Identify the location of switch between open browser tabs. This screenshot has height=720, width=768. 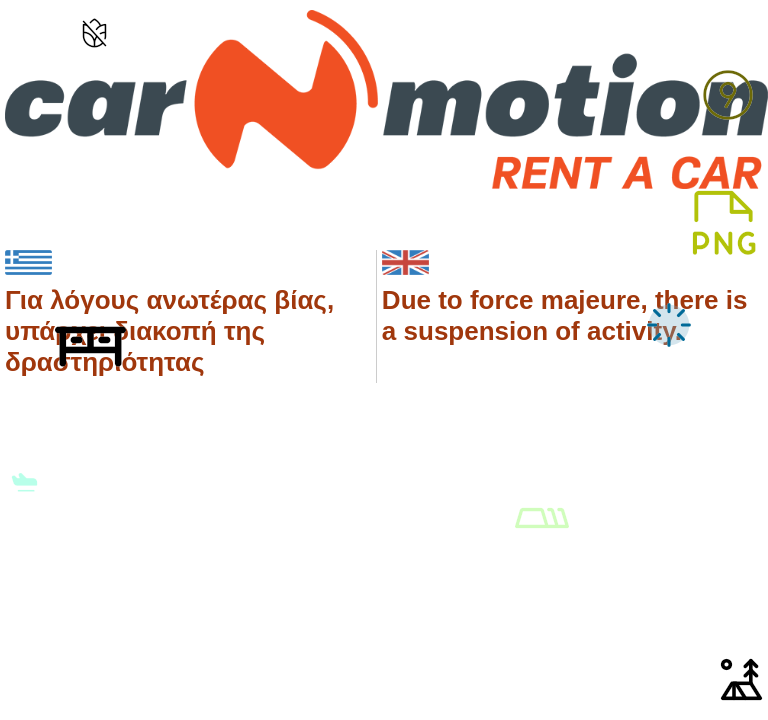
(542, 518).